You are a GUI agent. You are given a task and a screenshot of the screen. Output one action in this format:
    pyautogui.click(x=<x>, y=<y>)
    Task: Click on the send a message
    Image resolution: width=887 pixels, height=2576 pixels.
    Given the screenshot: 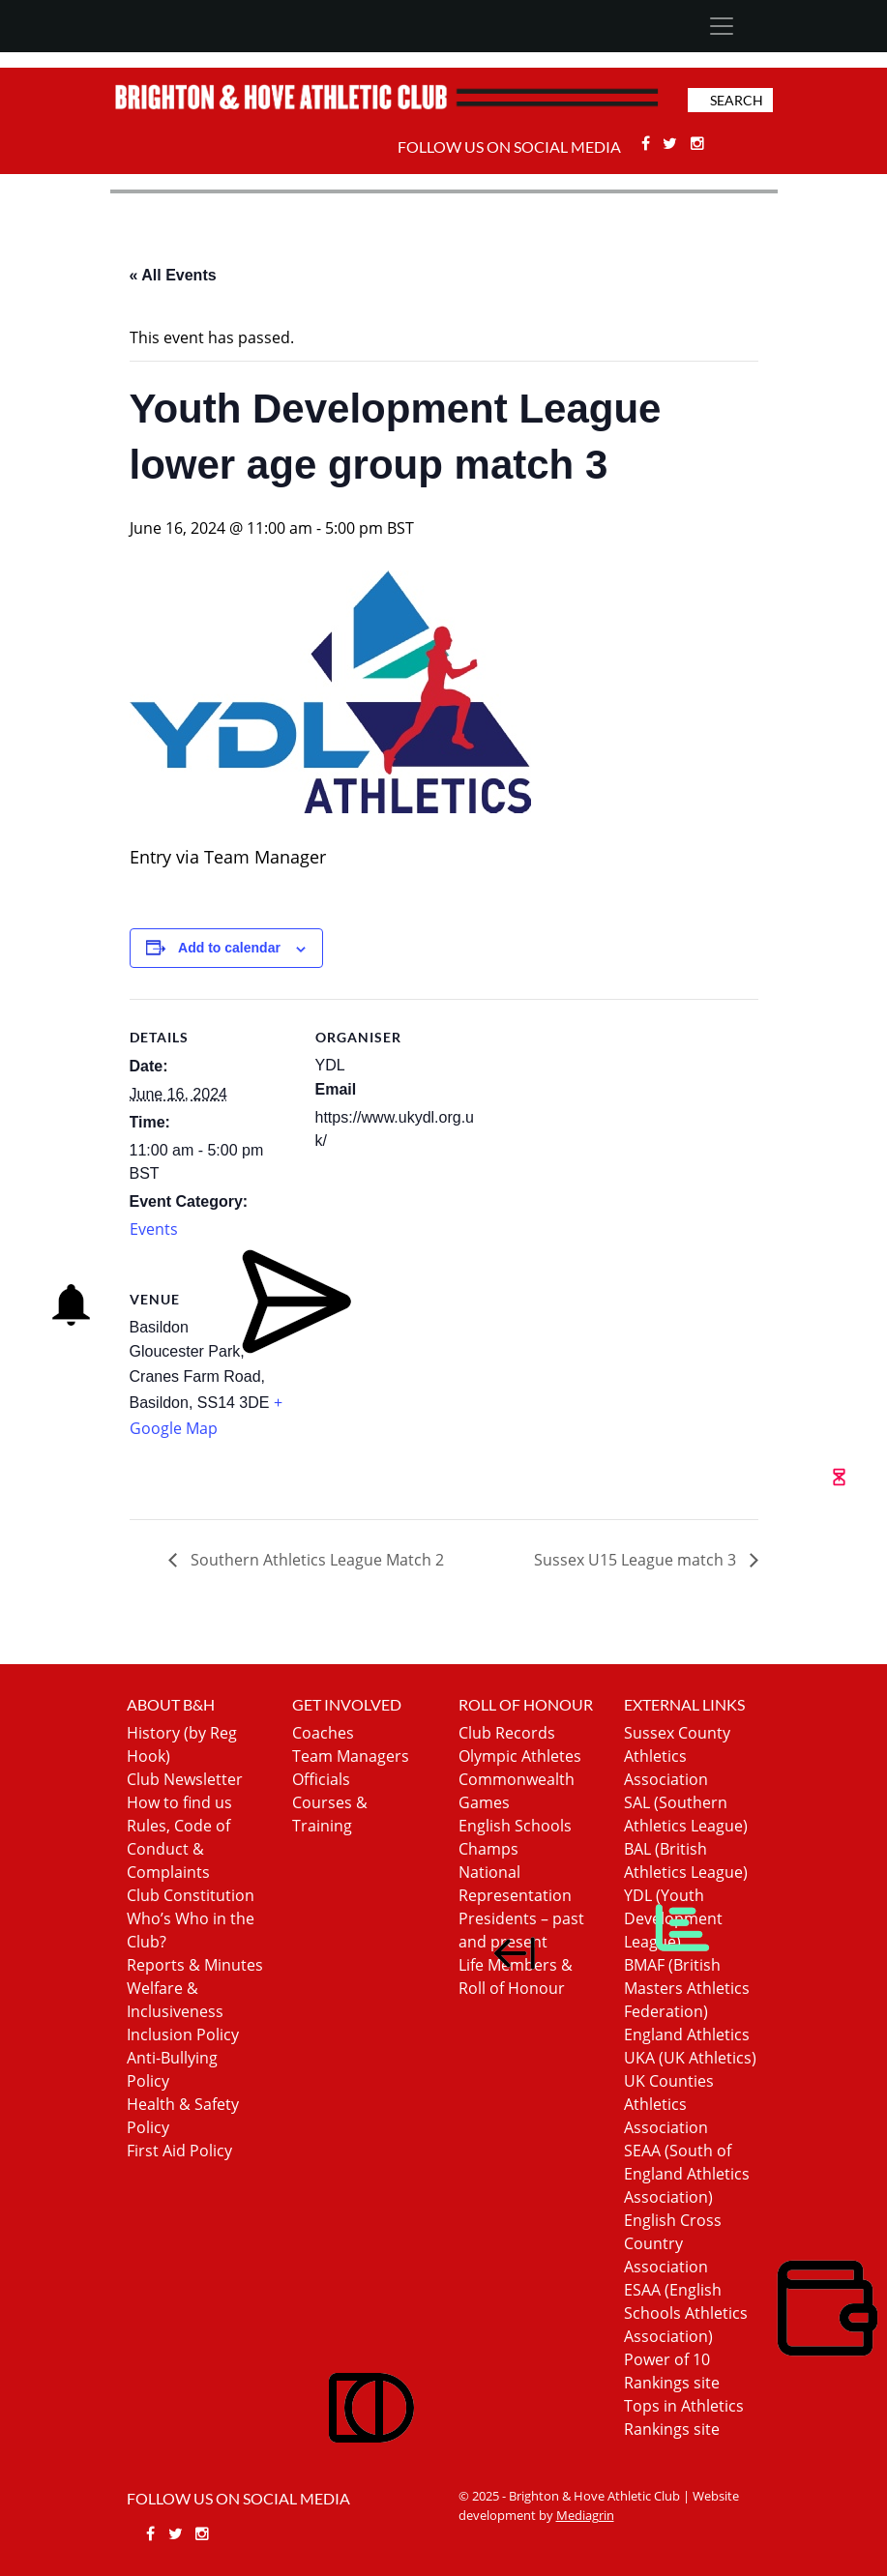 What is the action you would take?
    pyautogui.click(x=294, y=1302)
    